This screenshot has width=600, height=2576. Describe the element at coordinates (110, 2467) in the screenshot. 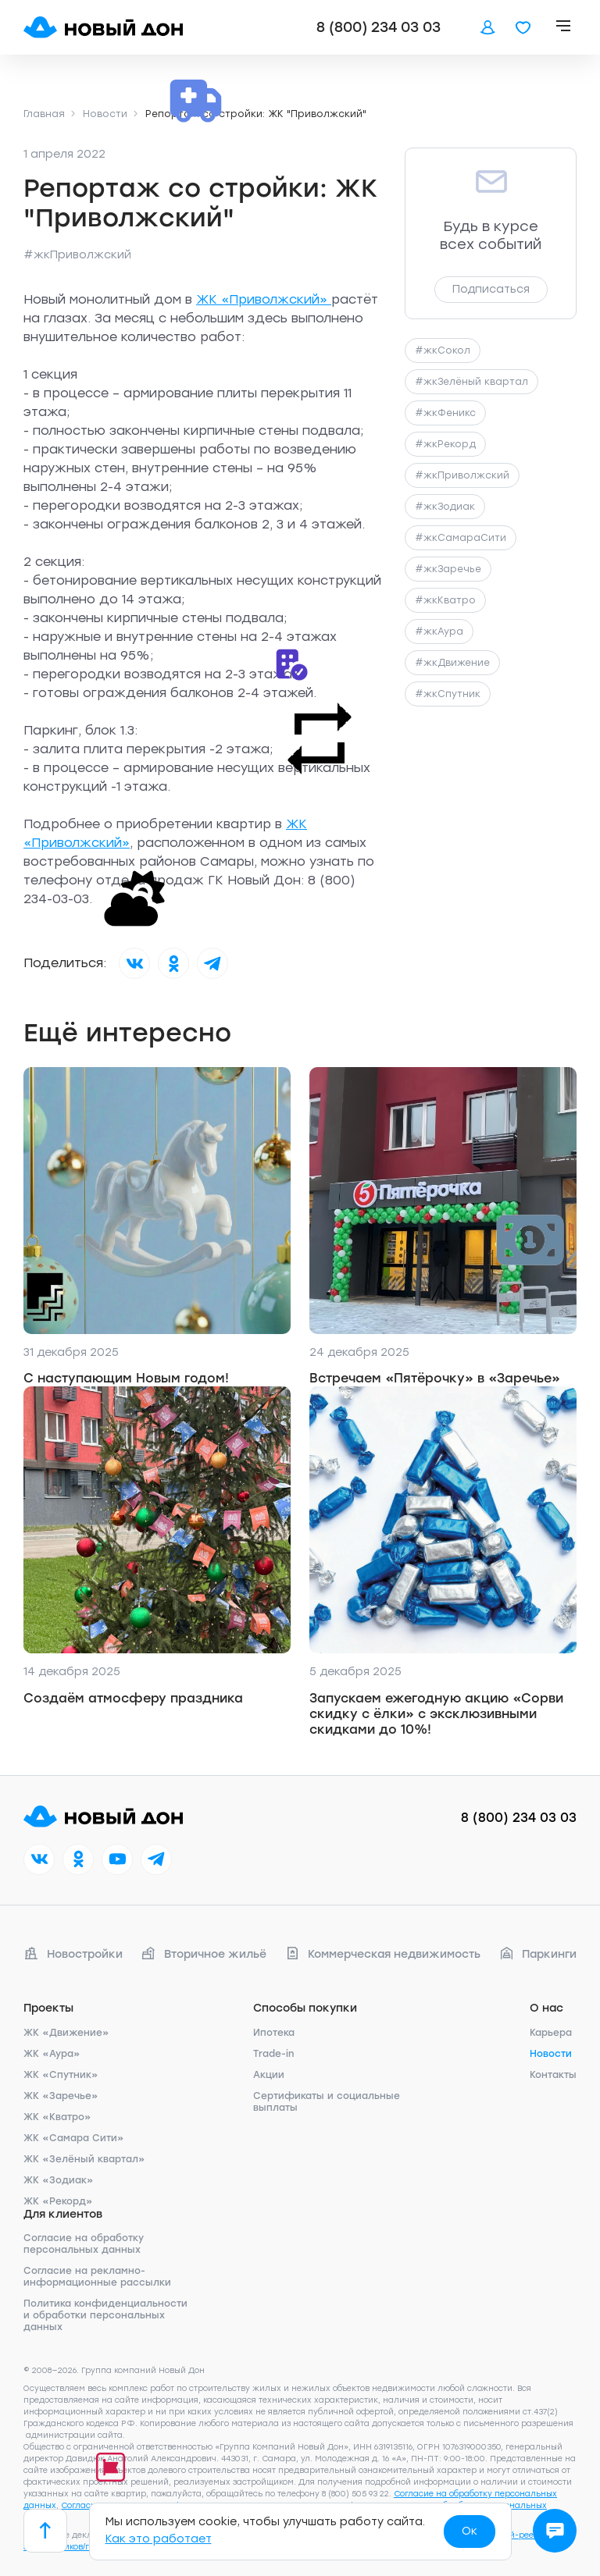

I see `font awesome brand logo` at that location.